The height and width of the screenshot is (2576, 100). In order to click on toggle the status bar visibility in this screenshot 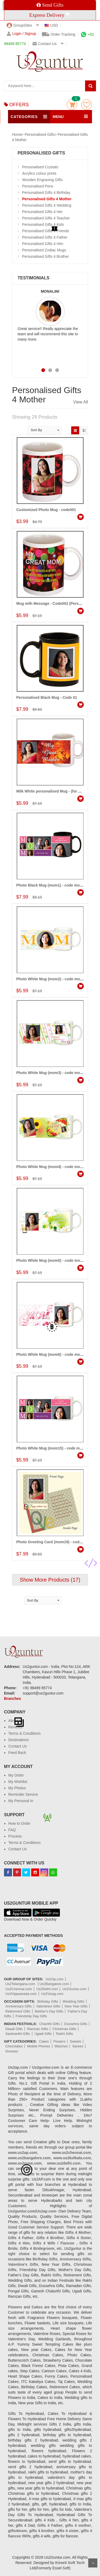, I will do `click(25, 1231)`.